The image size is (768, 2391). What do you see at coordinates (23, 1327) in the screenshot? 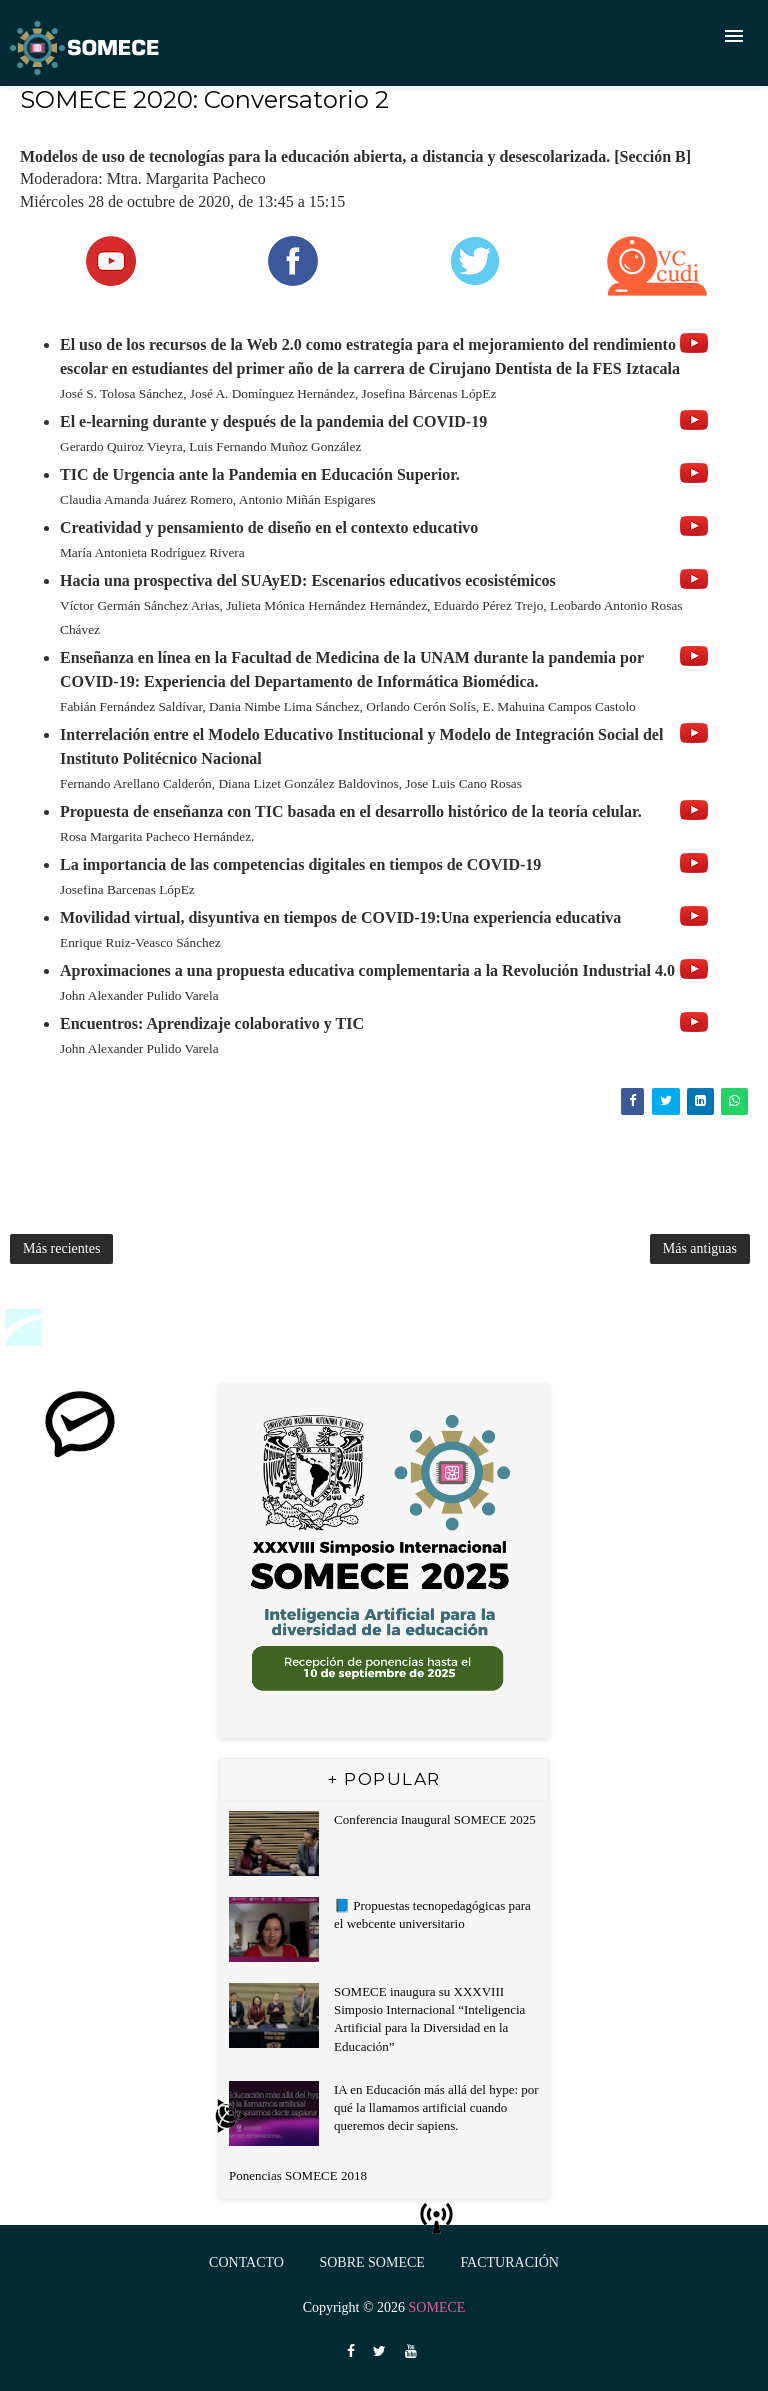
I see `devexpress brand logo` at bounding box center [23, 1327].